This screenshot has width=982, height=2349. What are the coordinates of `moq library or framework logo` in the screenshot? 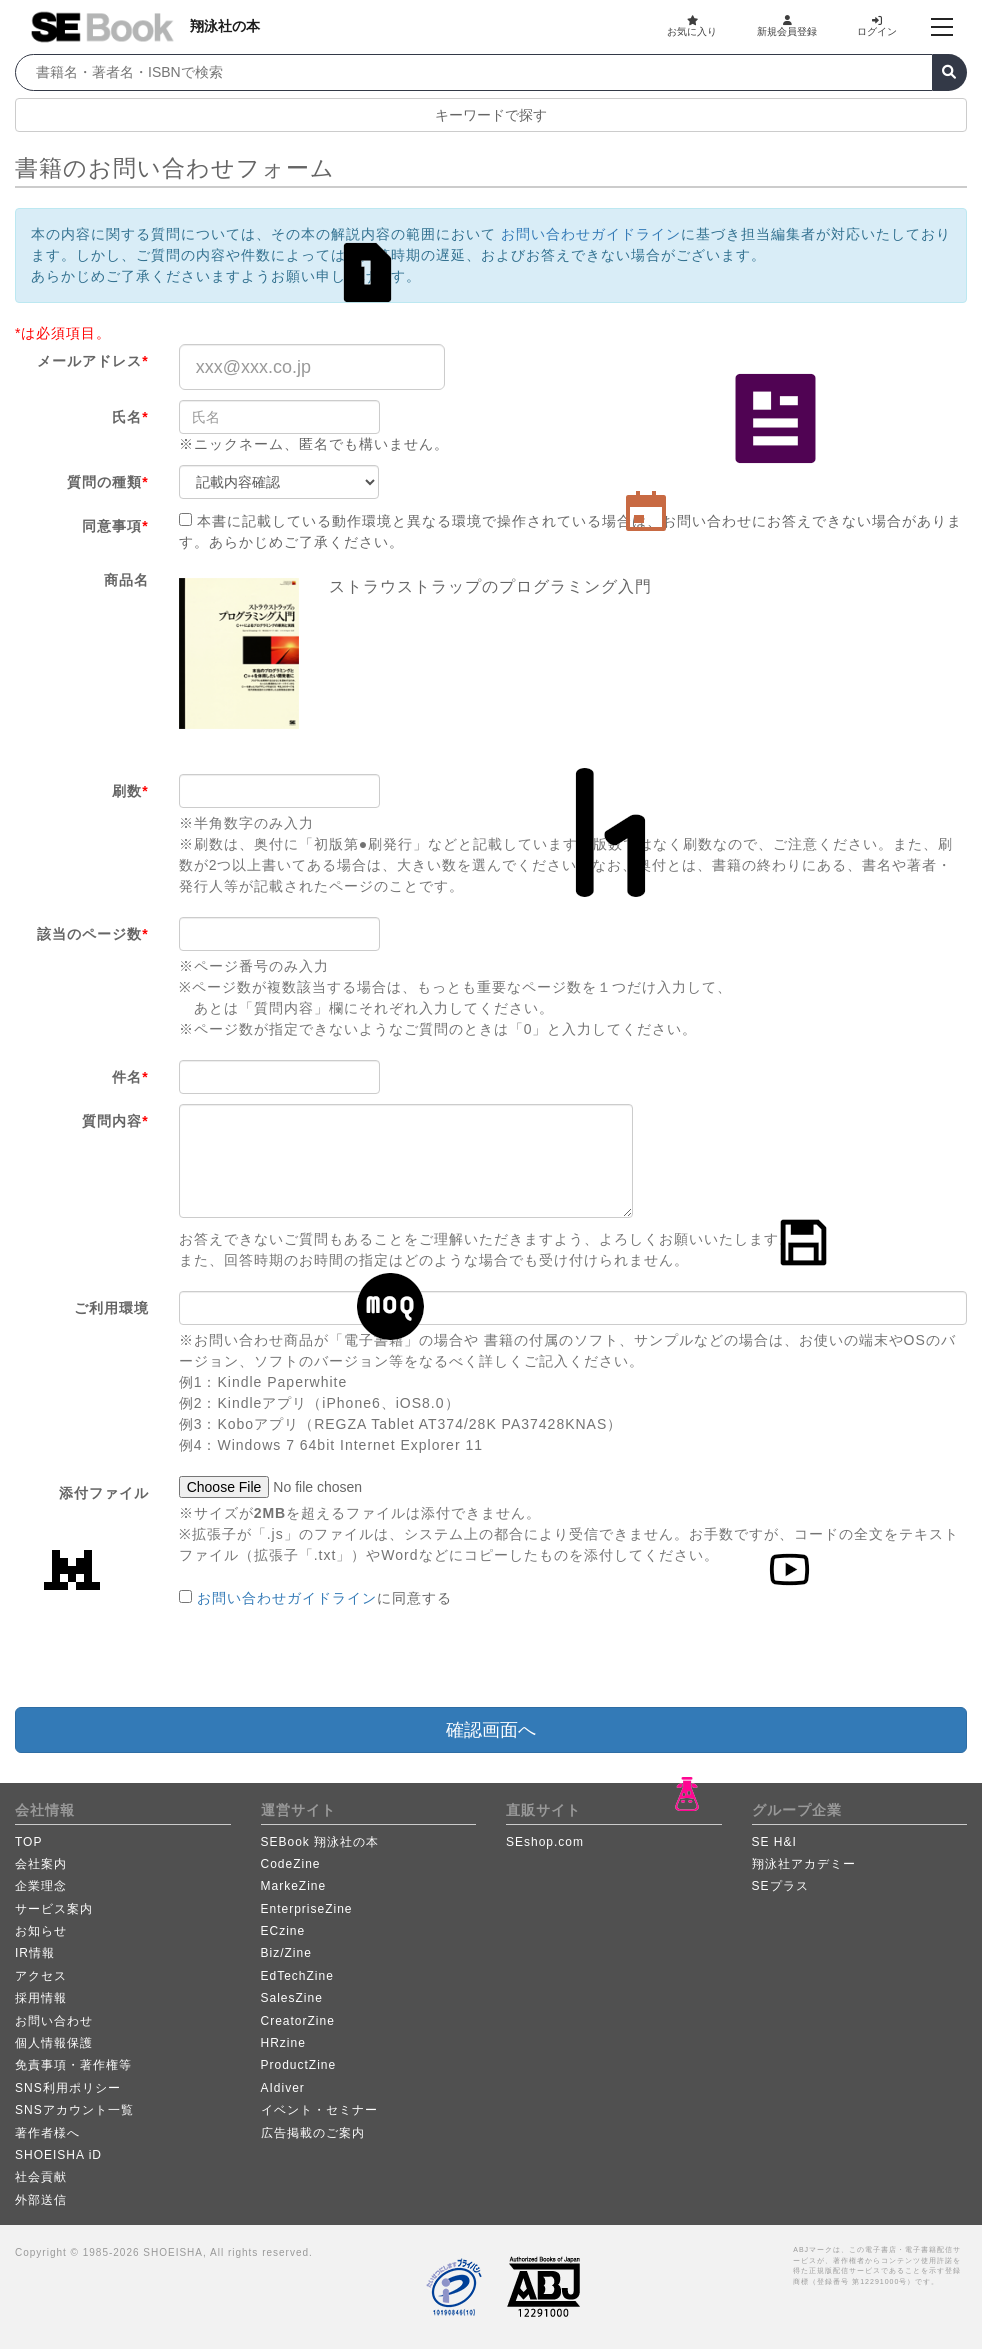 It's located at (390, 1306).